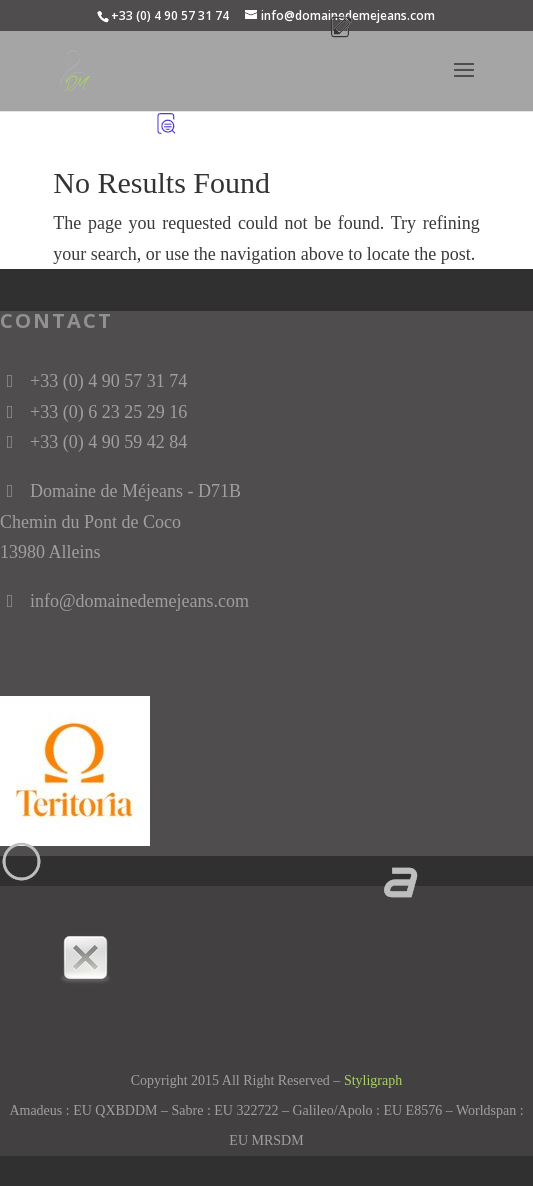 The height and width of the screenshot is (1186, 533). Describe the element at coordinates (86, 960) in the screenshot. I see `indicates a file or content that cannot be read` at that location.